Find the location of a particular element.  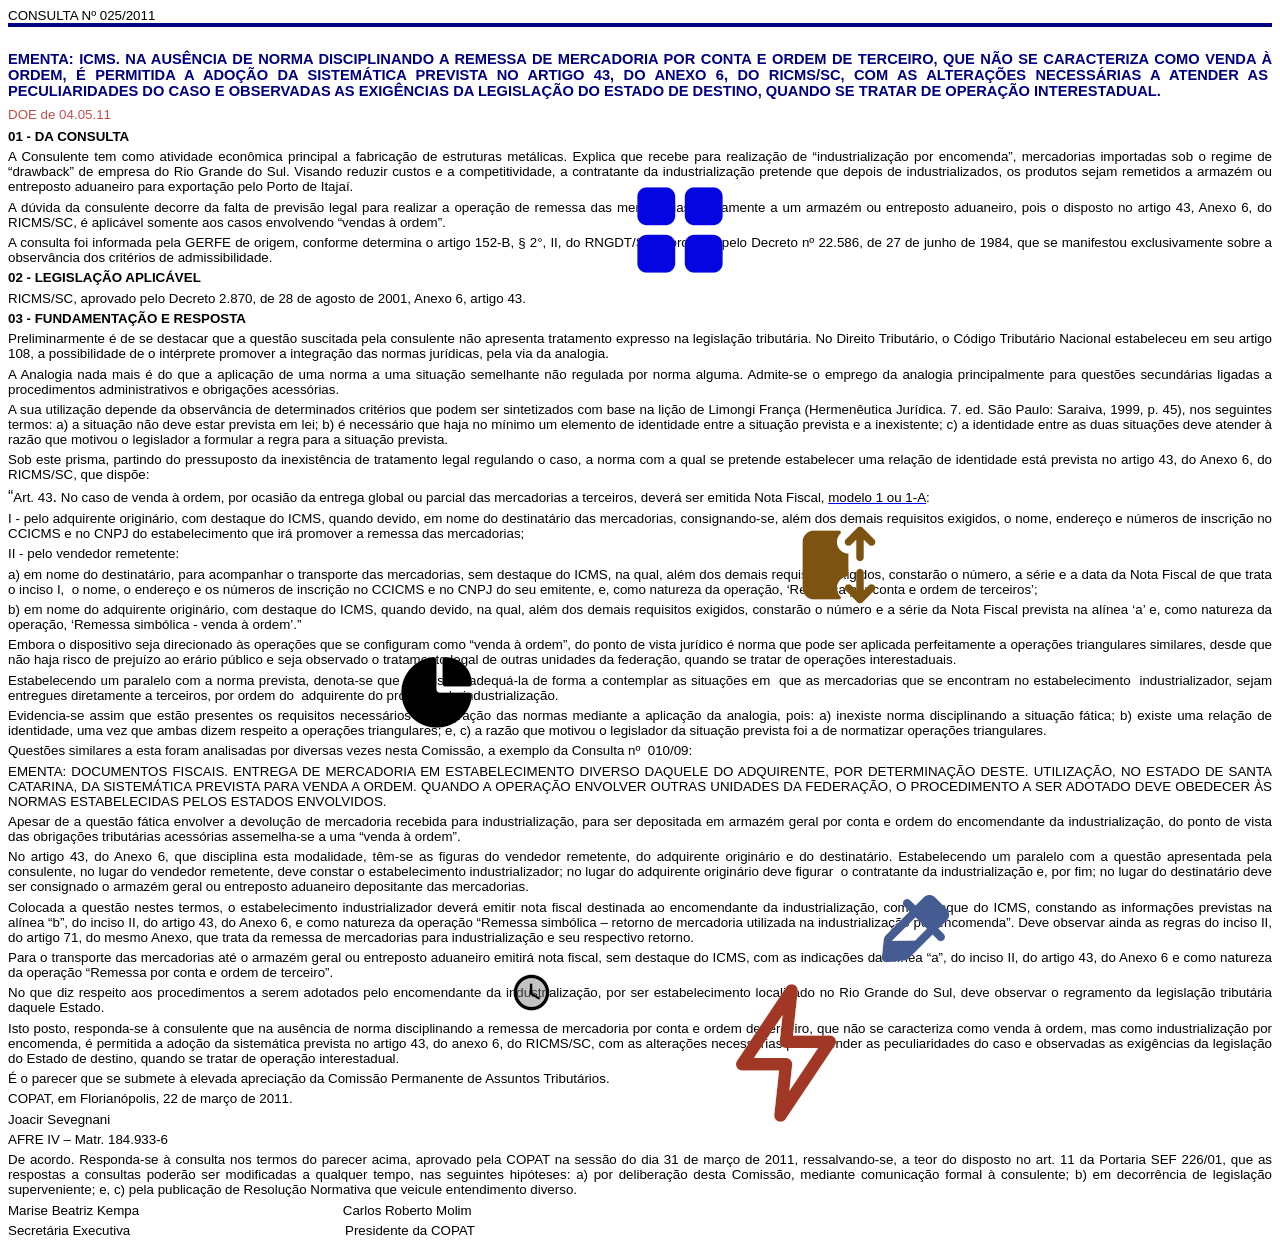

auto-adjust content height to fit container is located at coordinates (837, 565).